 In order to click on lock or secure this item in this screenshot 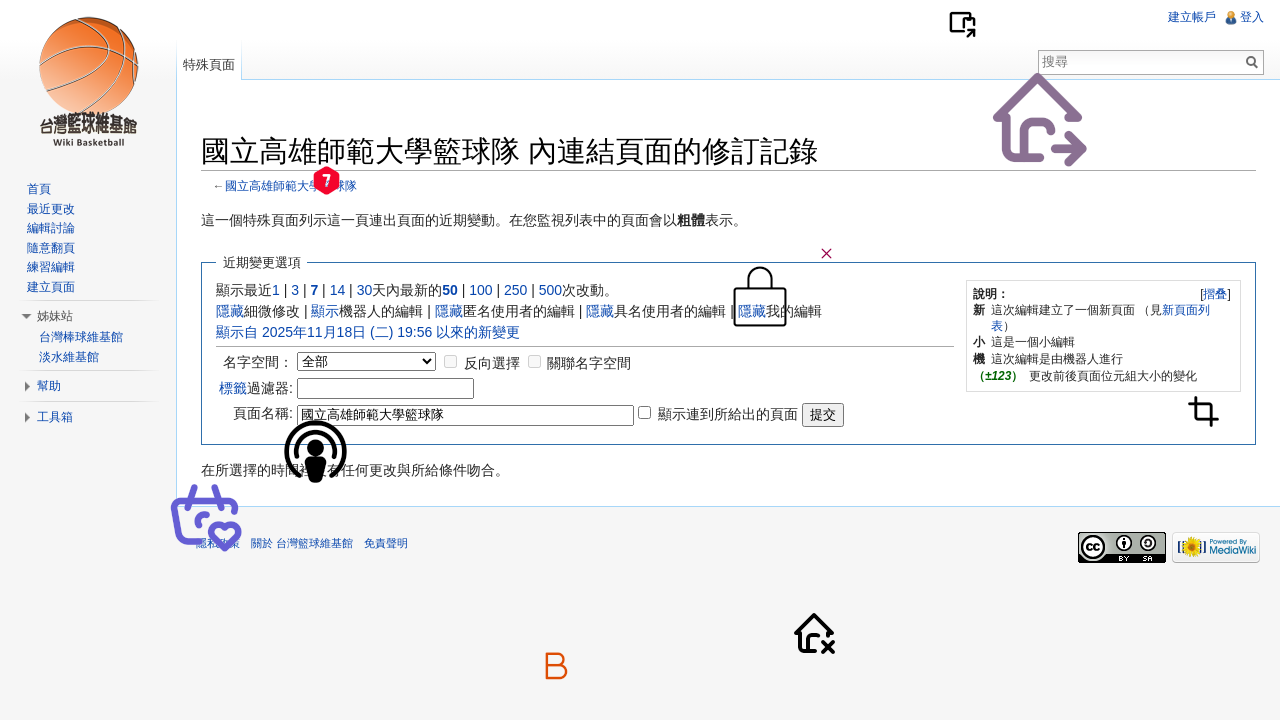, I will do `click(760, 300)`.